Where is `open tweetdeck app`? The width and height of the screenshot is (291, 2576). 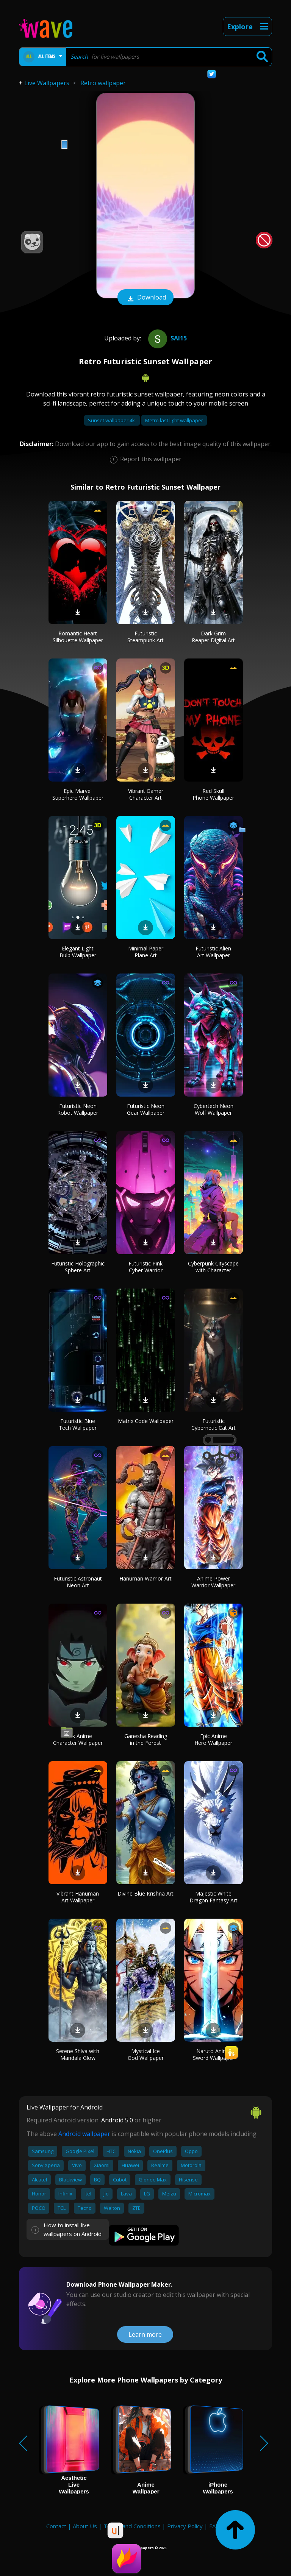 open tweetdeck app is located at coordinates (211, 74).